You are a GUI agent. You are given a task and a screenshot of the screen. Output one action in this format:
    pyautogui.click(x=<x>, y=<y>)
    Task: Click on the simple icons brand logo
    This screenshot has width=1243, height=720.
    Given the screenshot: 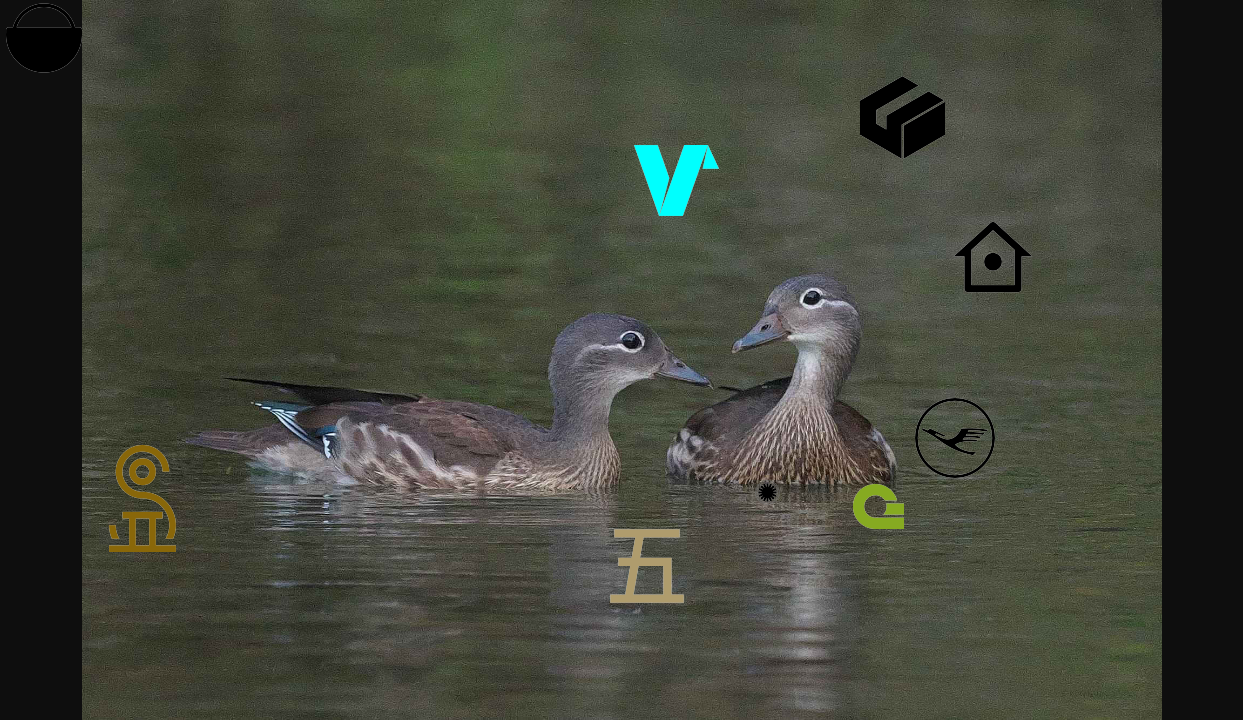 What is the action you would take?
    pyautogui.click(x=142, y=498)
    